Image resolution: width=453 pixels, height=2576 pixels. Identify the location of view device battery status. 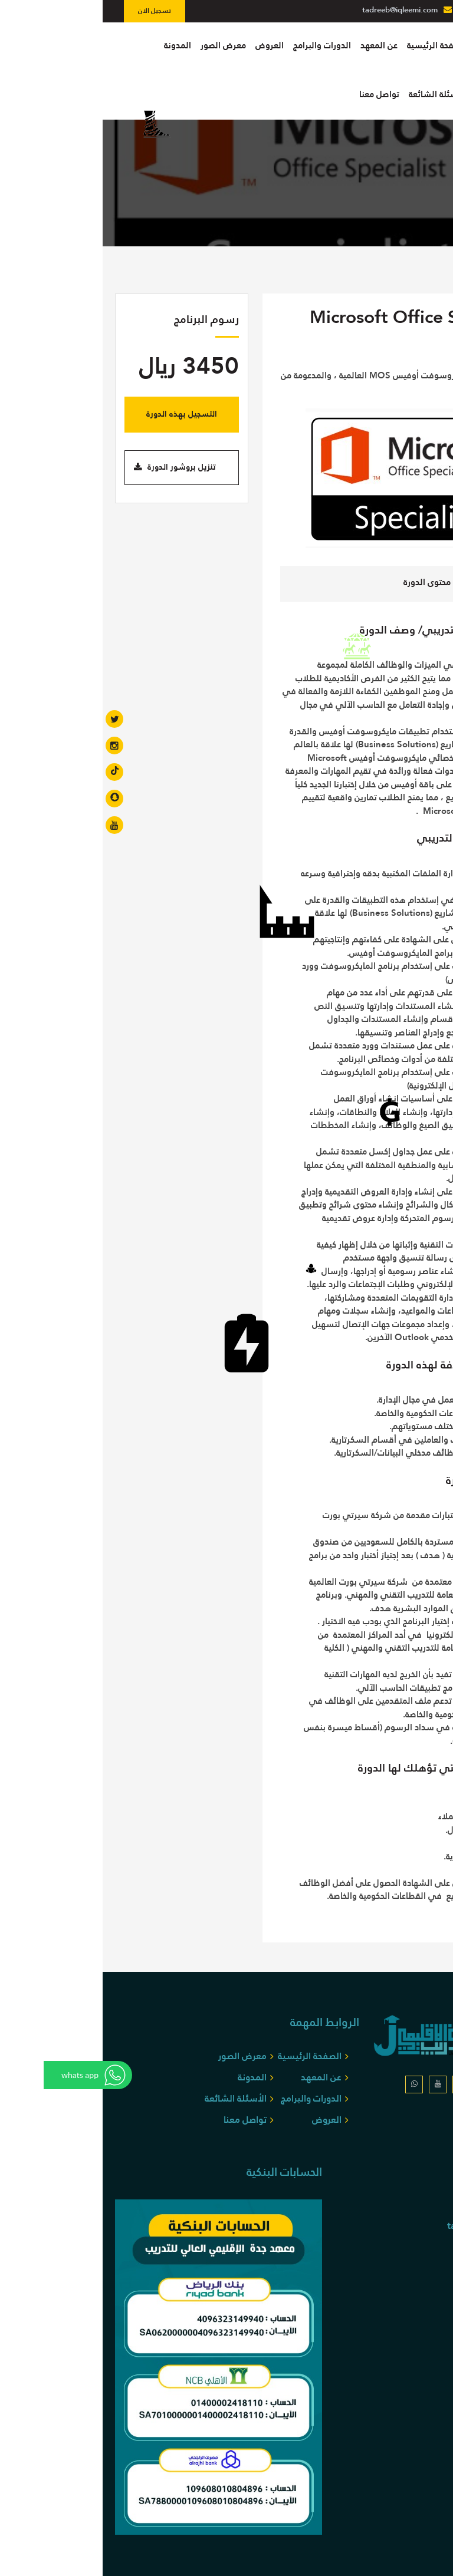
(247, 1343).